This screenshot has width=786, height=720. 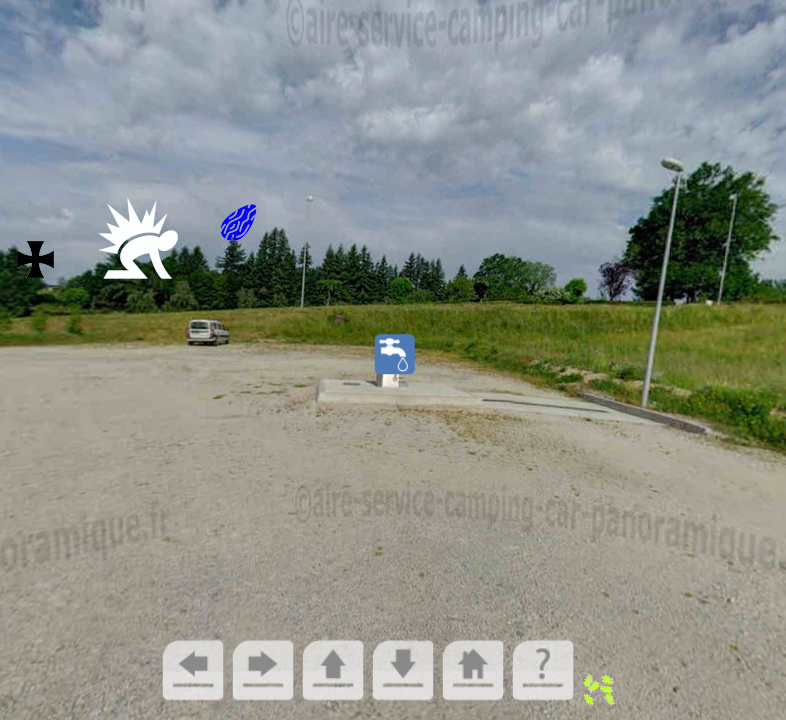 What do you see at coordinates (238, 222) in the screenshot?
I see `indicates almond or tree nut allergen warning` at bounding box center [238, 222].